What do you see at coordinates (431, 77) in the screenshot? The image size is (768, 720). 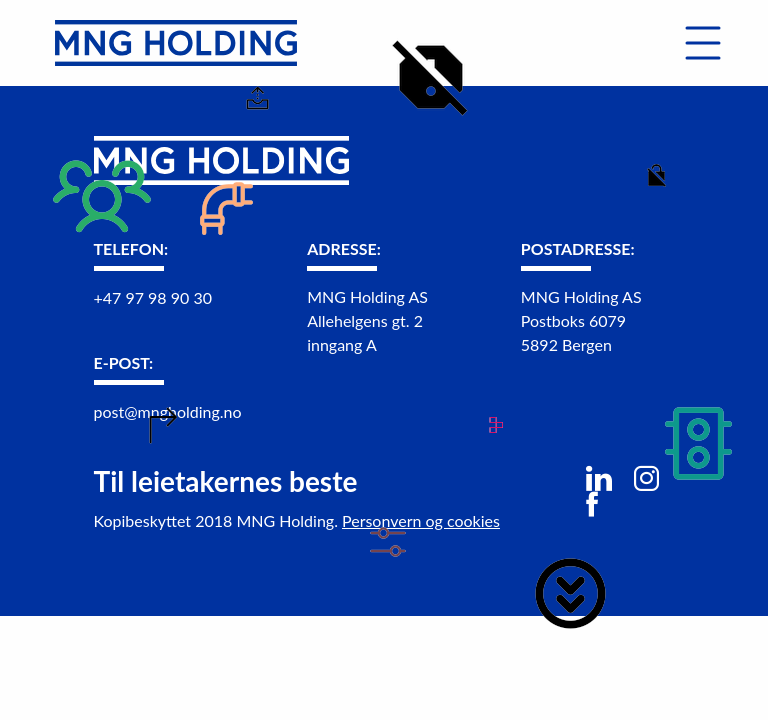 I see `disable content reporting` at bounding box center [431, 77].